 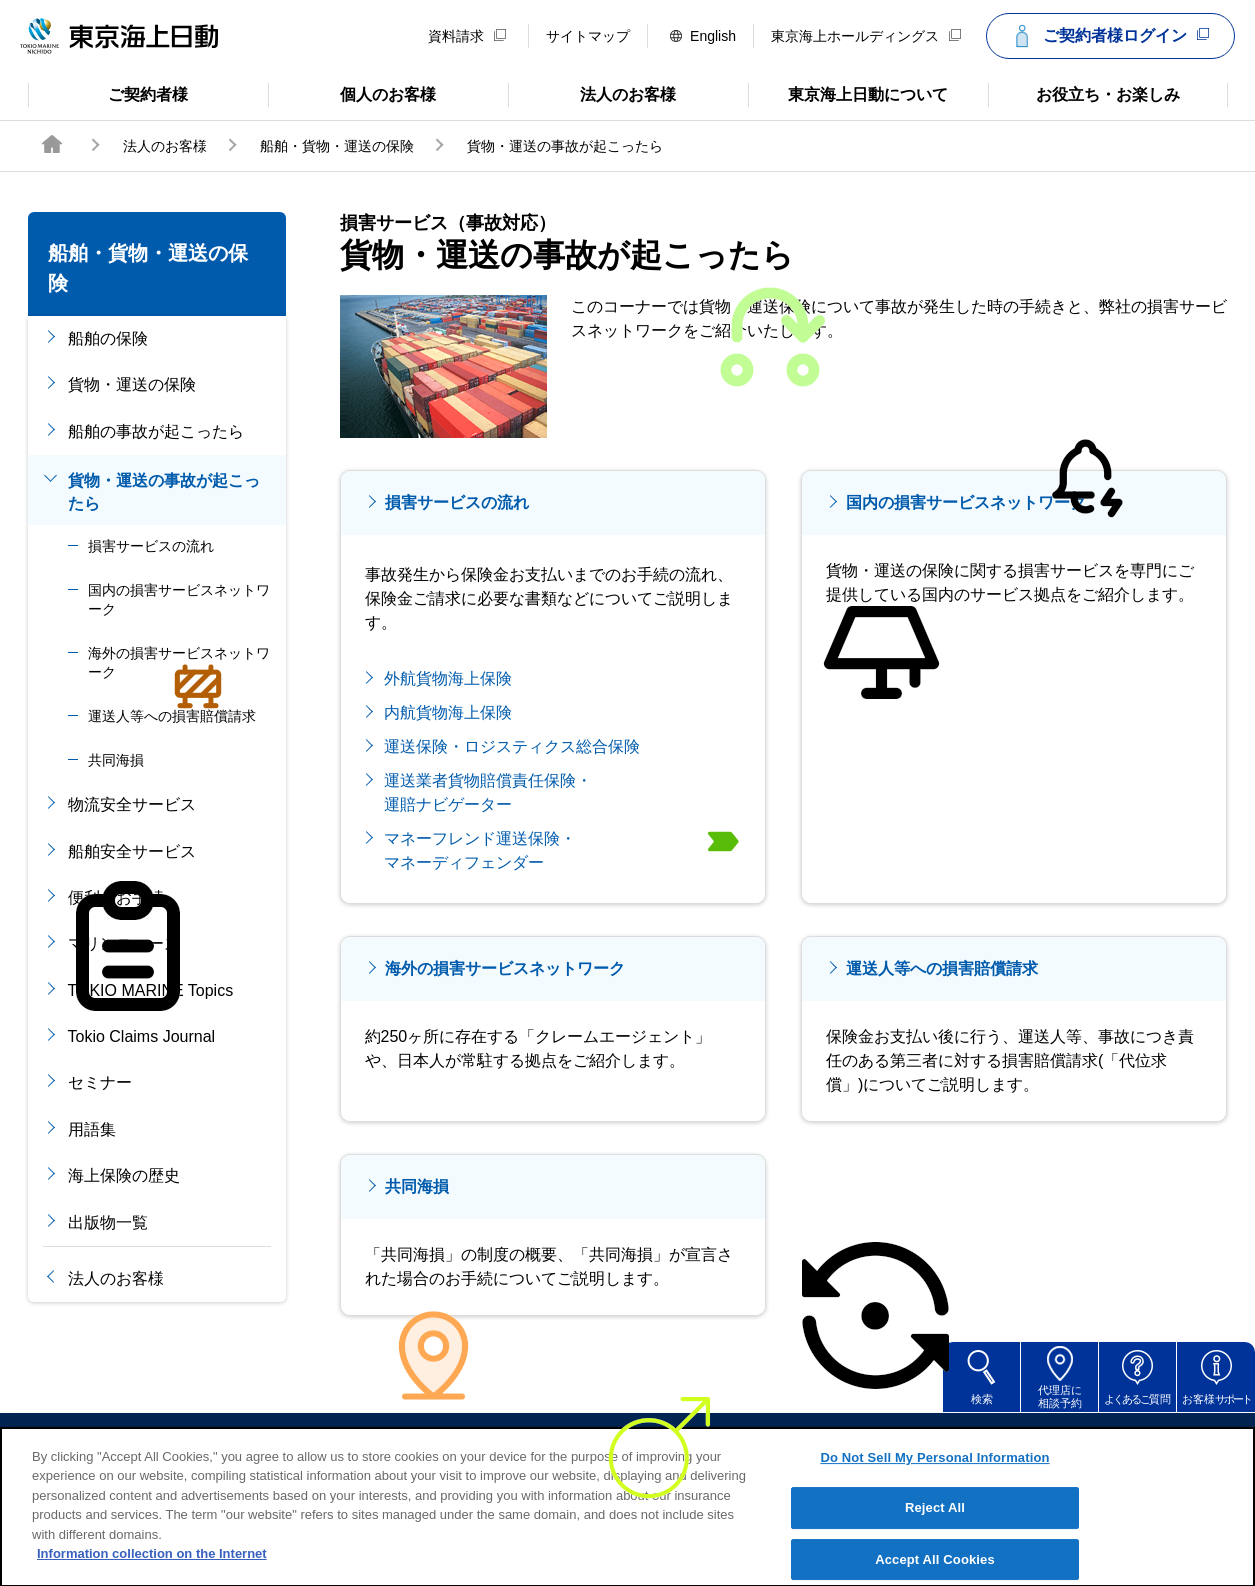 I want to click on change or update status between states, so click(x=770, y=337).